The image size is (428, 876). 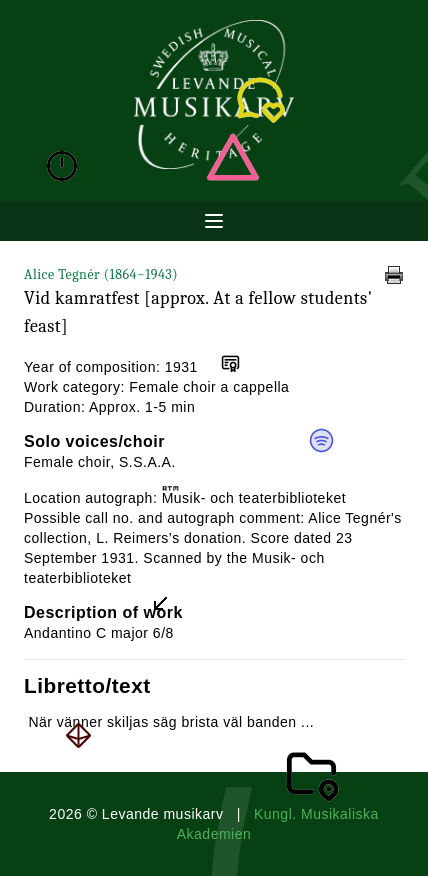 I want to click on view certificate or credential details, so click(x=230, y=362).